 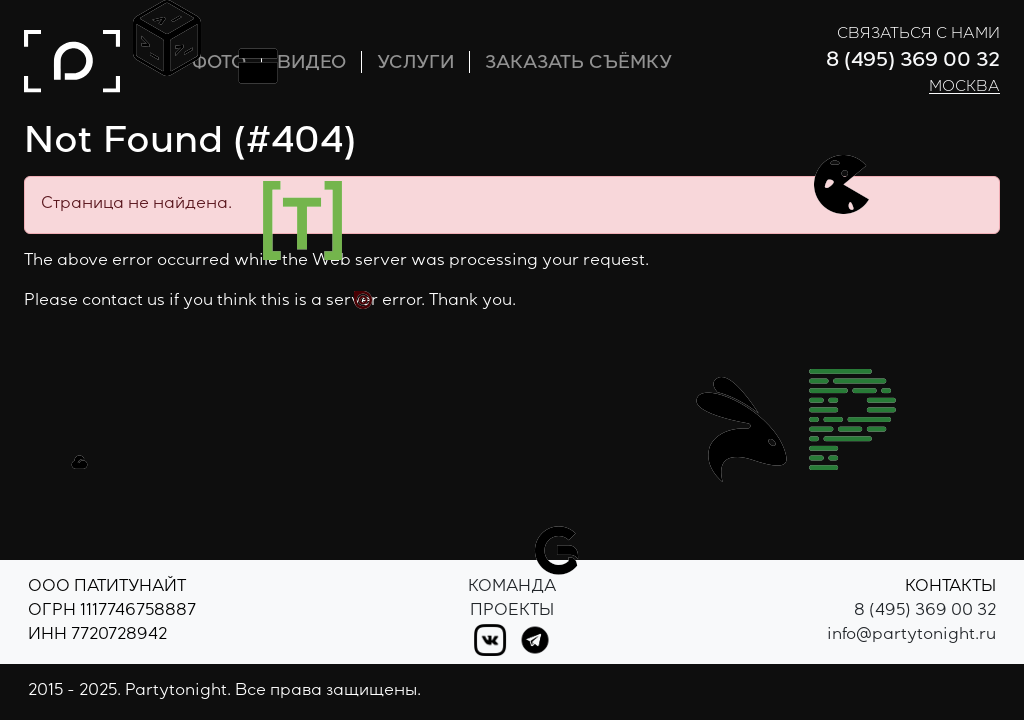 I want to click on Gofore company logo, so click(x=556, y=550).